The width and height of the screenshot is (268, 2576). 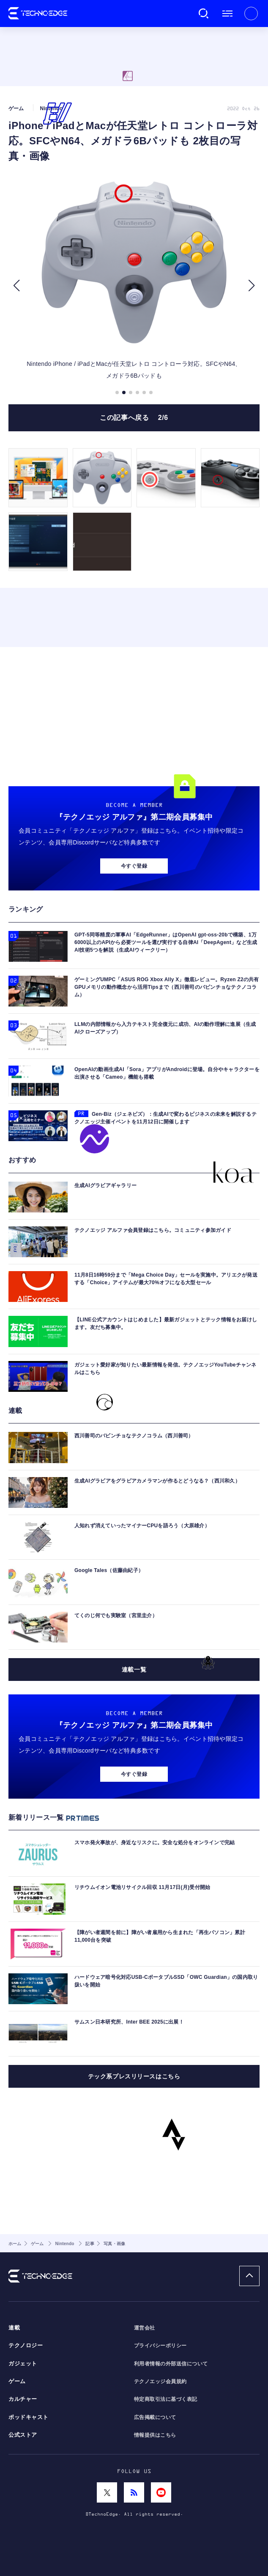 I want to click on open the Strava app, so click(x=174, y=2135).